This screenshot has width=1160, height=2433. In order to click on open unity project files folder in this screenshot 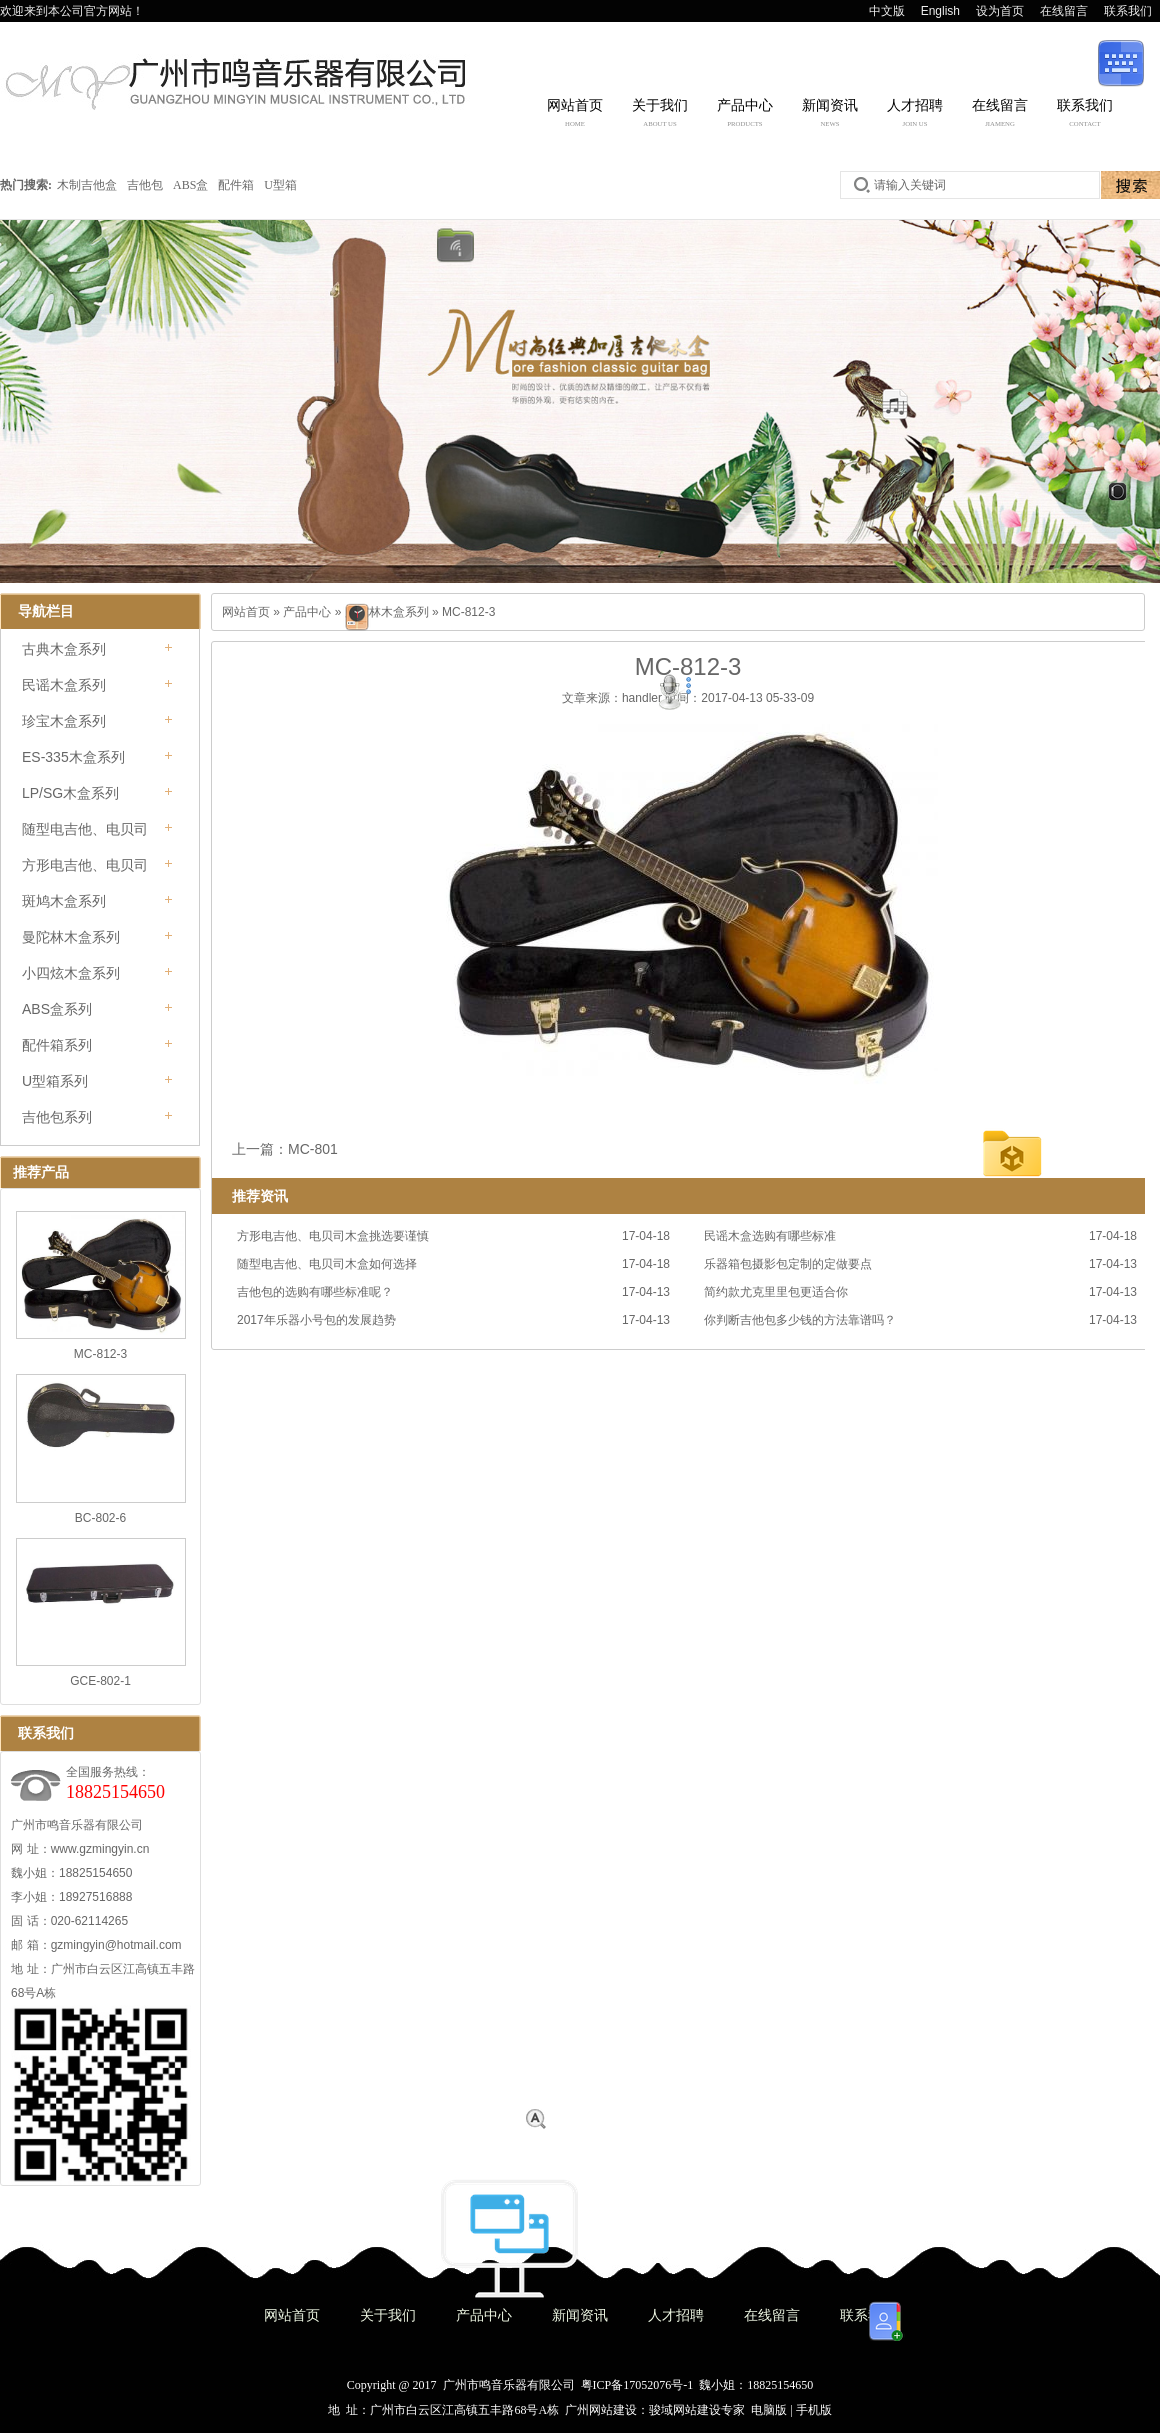, I will do `click(1012, 1155)`.